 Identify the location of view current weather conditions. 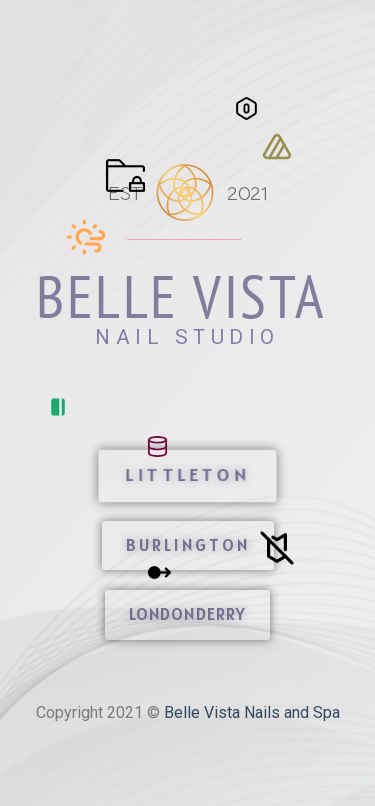
(86, 237).